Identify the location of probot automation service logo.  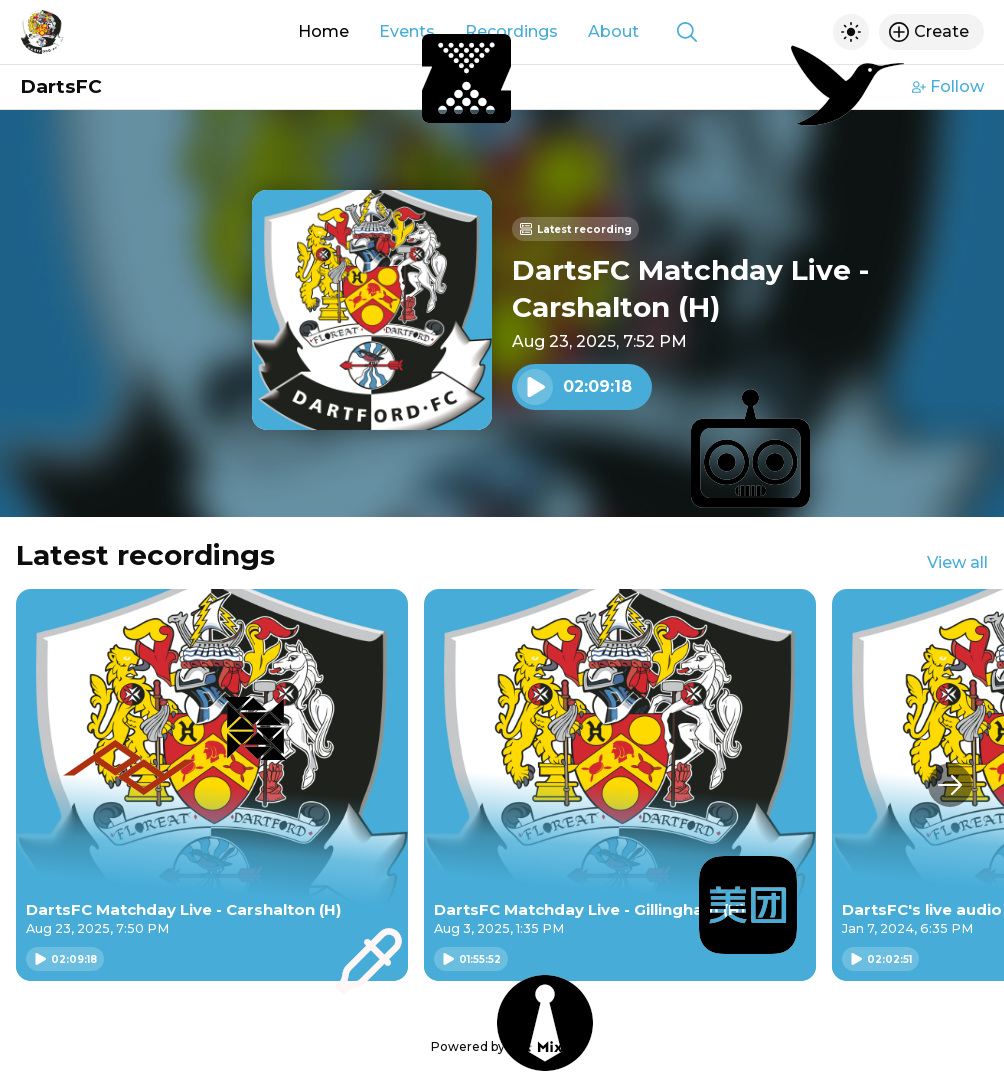
(750, 448).